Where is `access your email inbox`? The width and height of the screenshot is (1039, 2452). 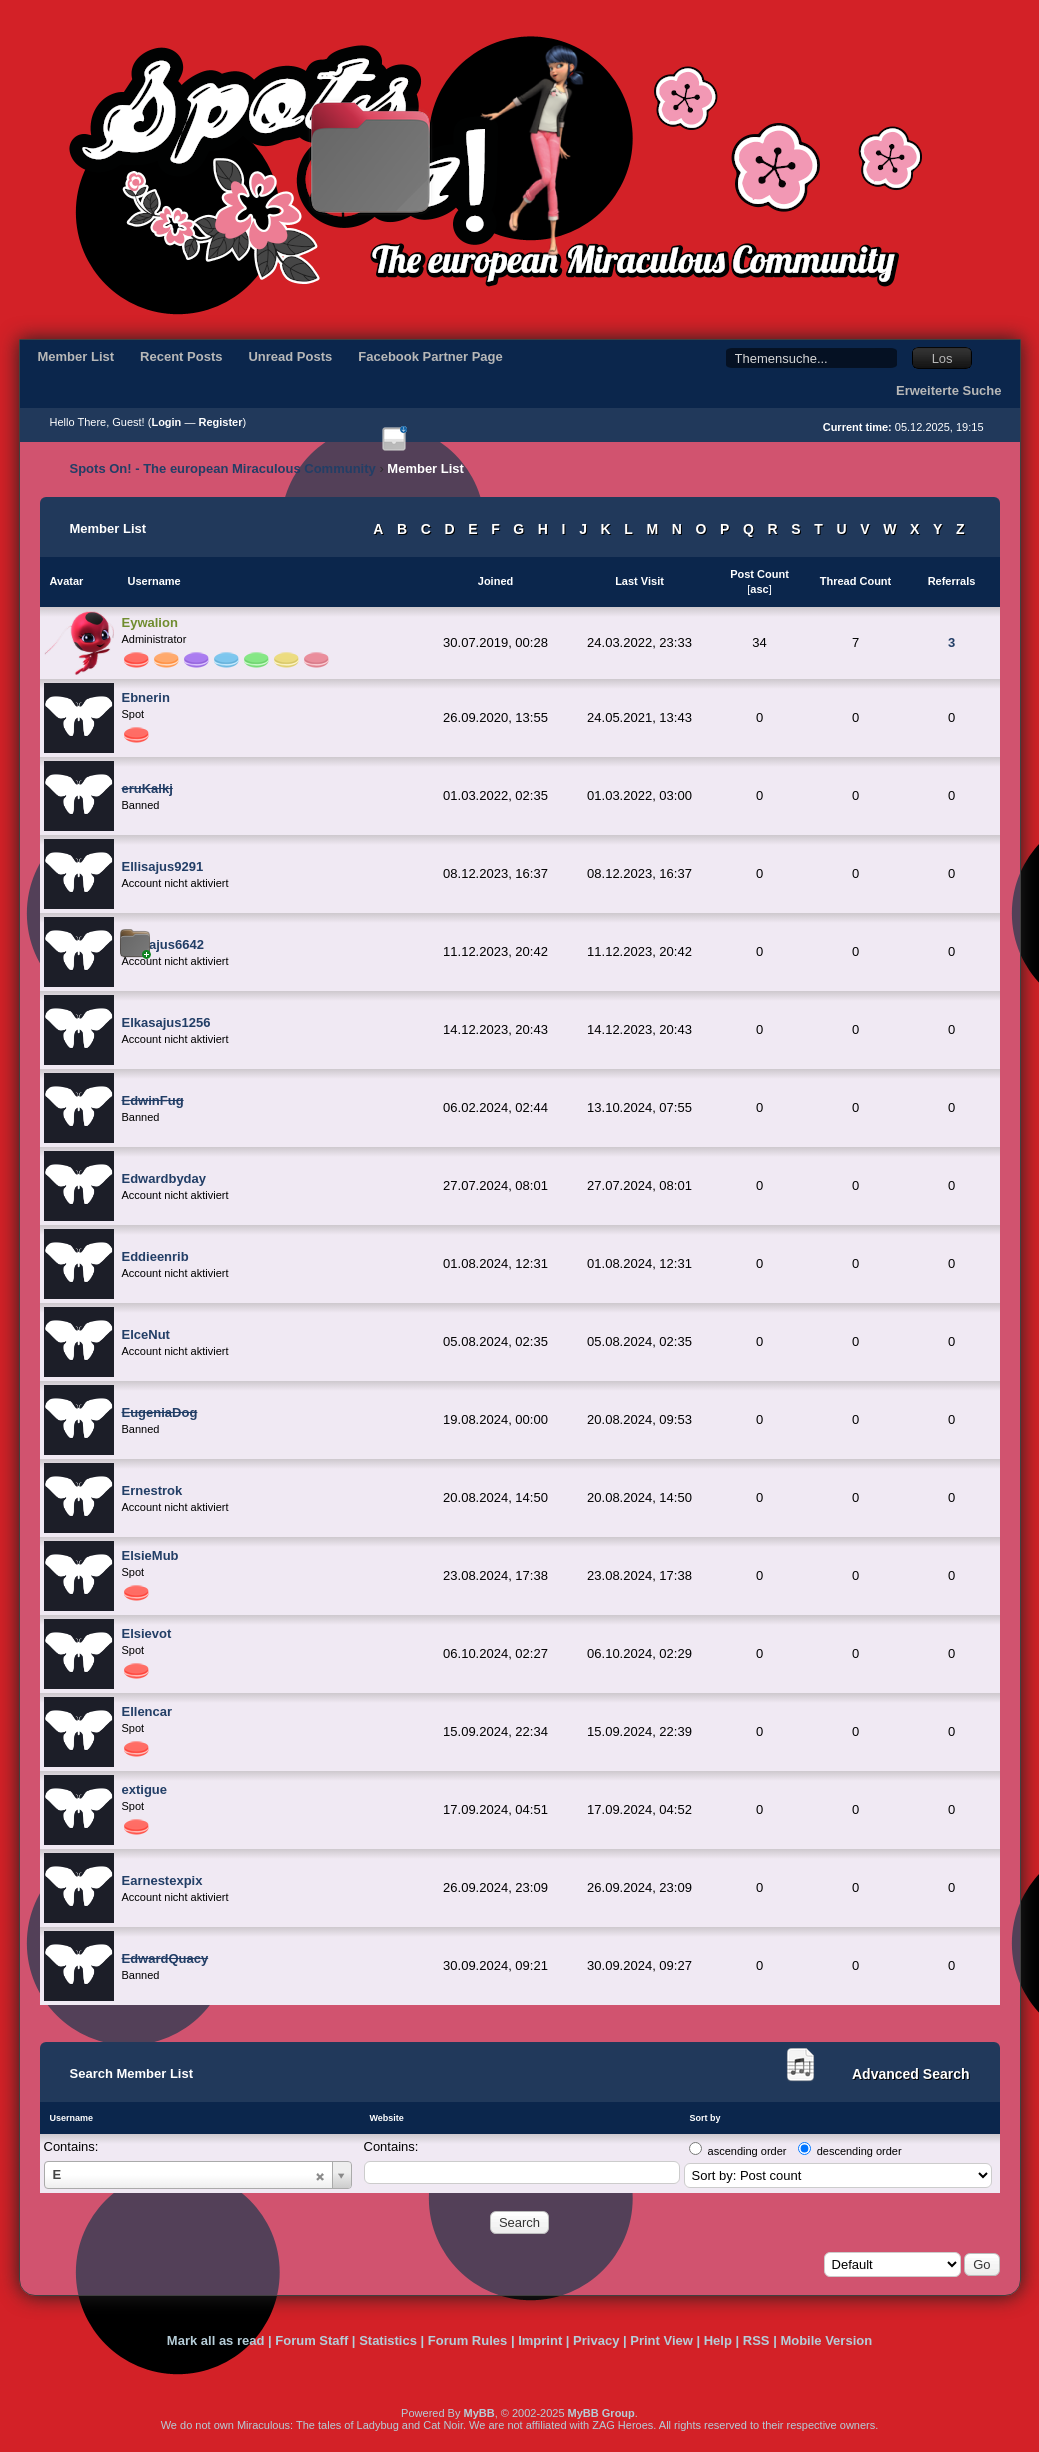
access your email inbox is located at coordinates (394, 439).